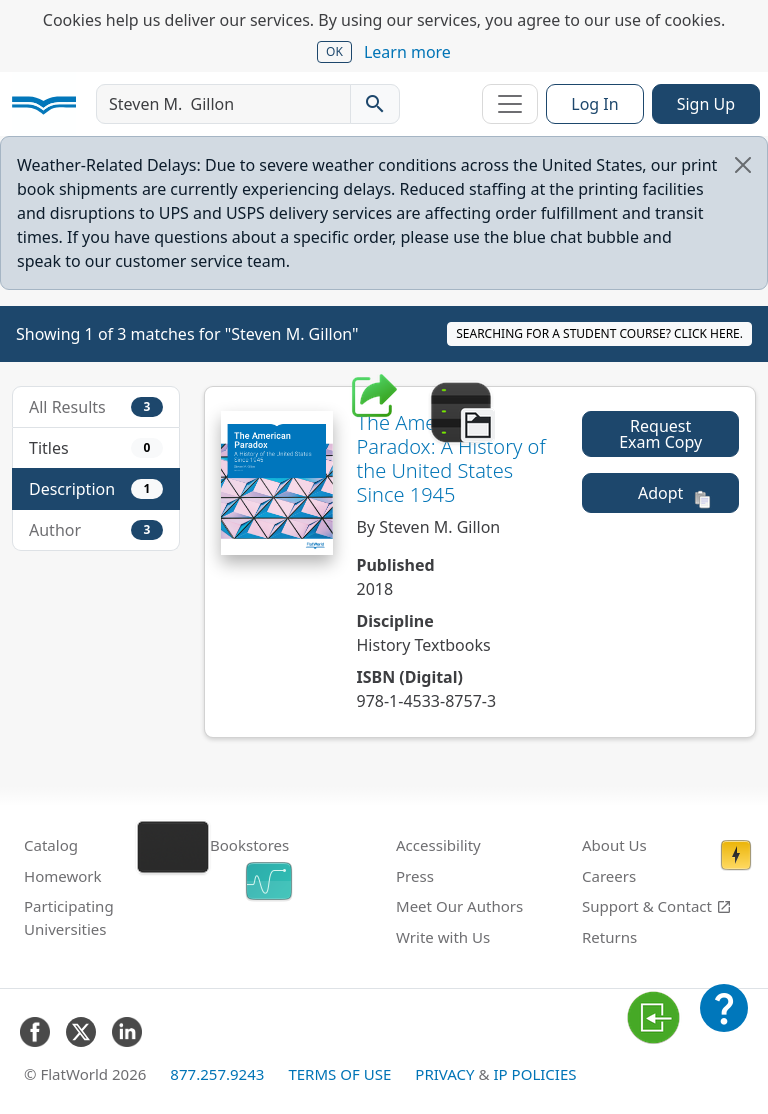 Image resolution: width=768 pixels, height=1114 pixels. Describe the element at coordinates (736, 855) in the screenshot. I see `access power and battery settings` at that location.